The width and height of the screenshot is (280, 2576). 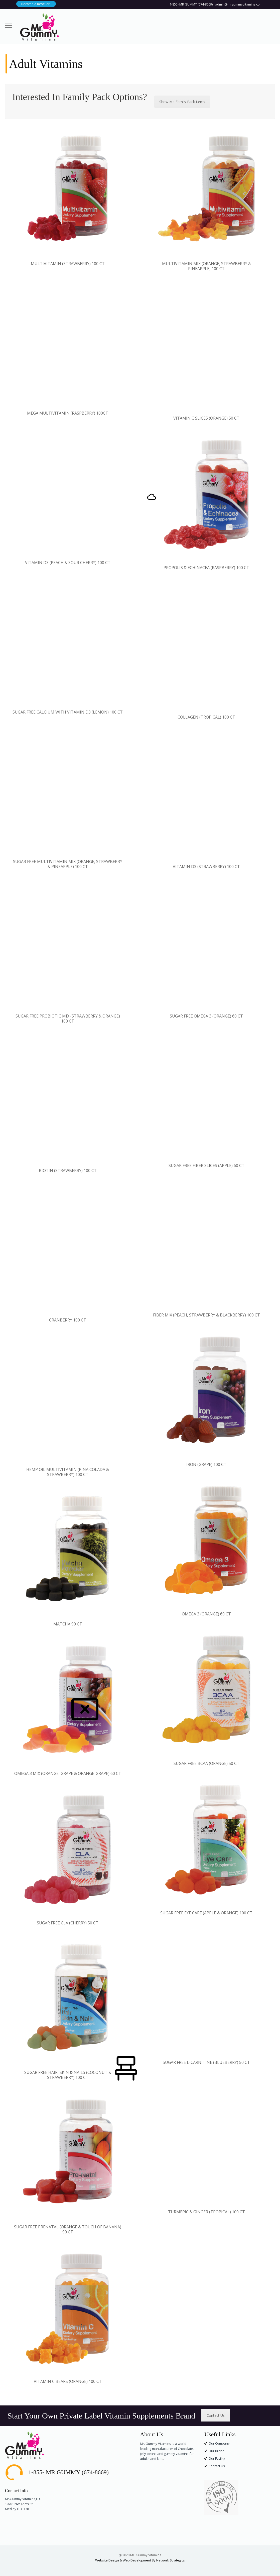 I want to click on access cloud storage, so click(x=152, y=497).